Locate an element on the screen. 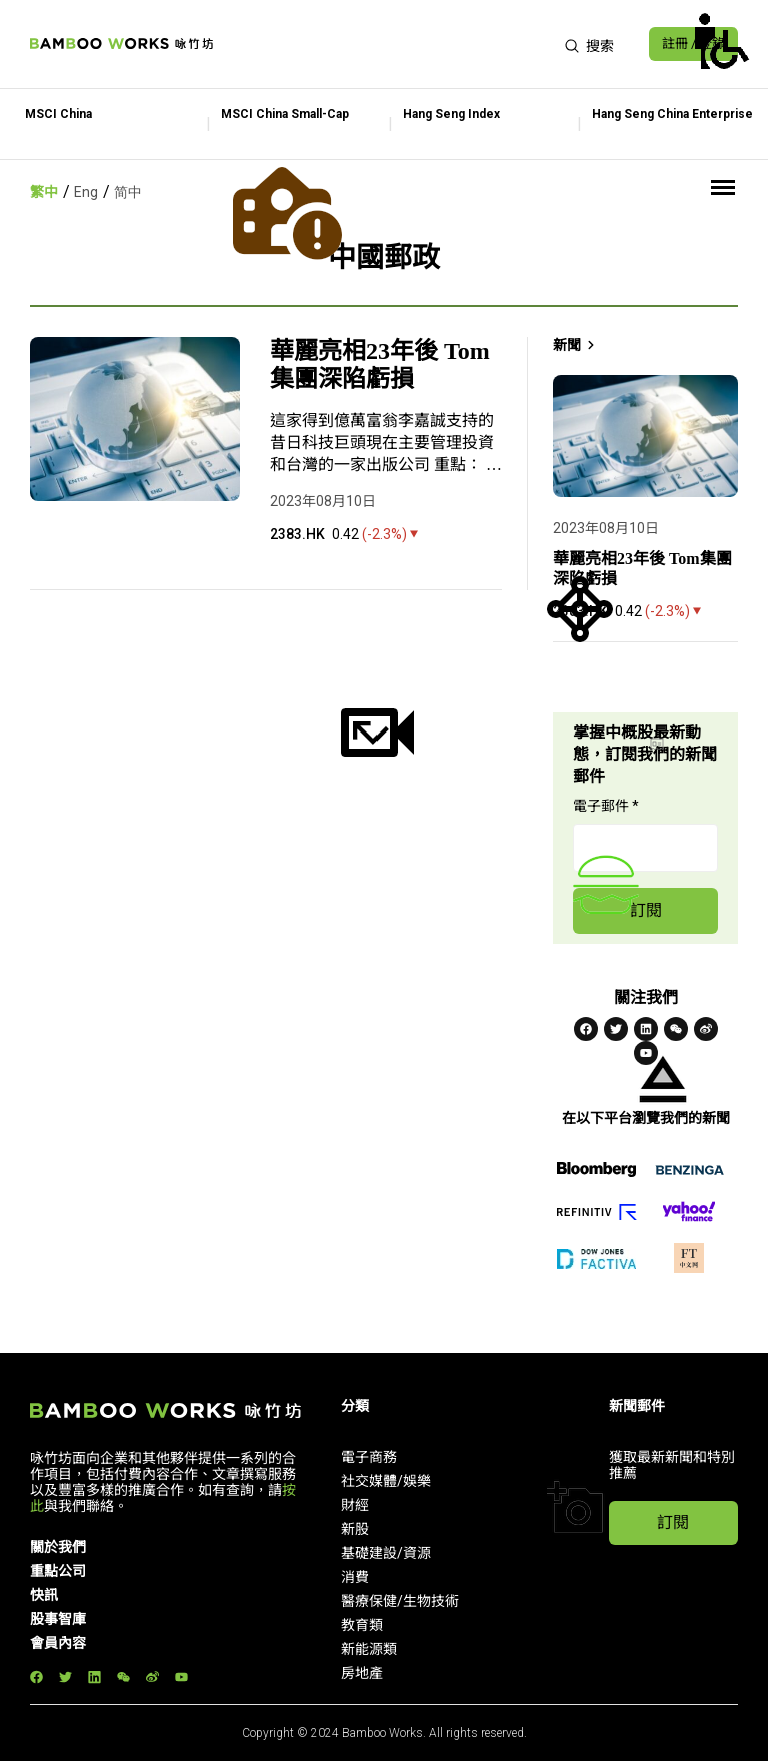 This screenshot has width=768, height=1761. eject removable media or disc is located at coordinates (663, 1079).